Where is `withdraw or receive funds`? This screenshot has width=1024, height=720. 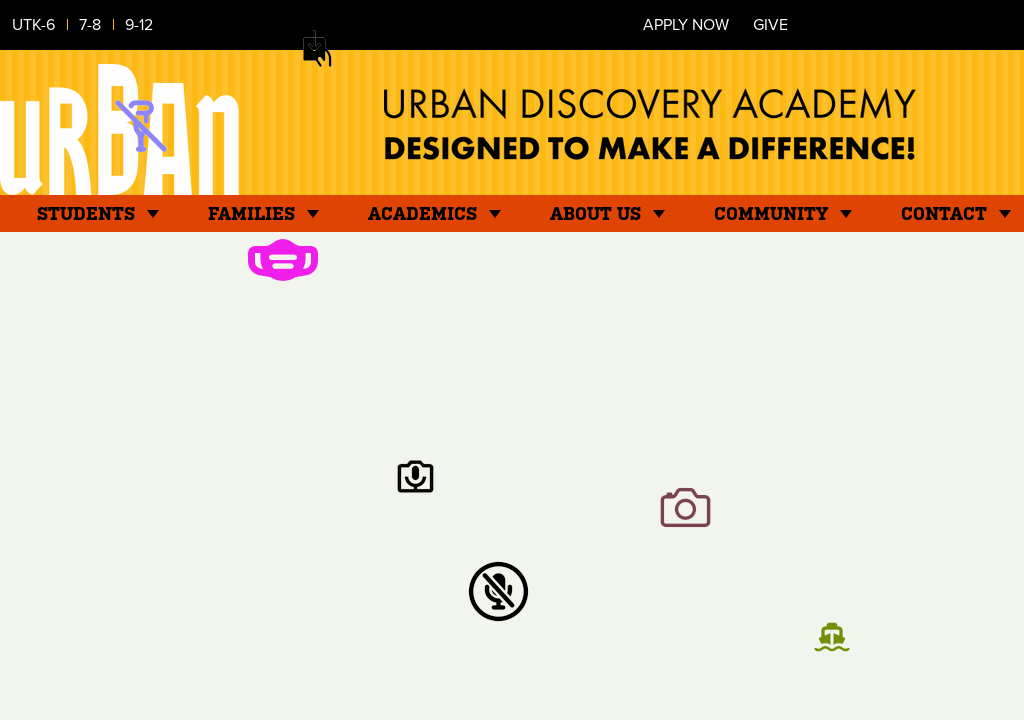
withdraw or receive funds is located at coordinates (315, 48).